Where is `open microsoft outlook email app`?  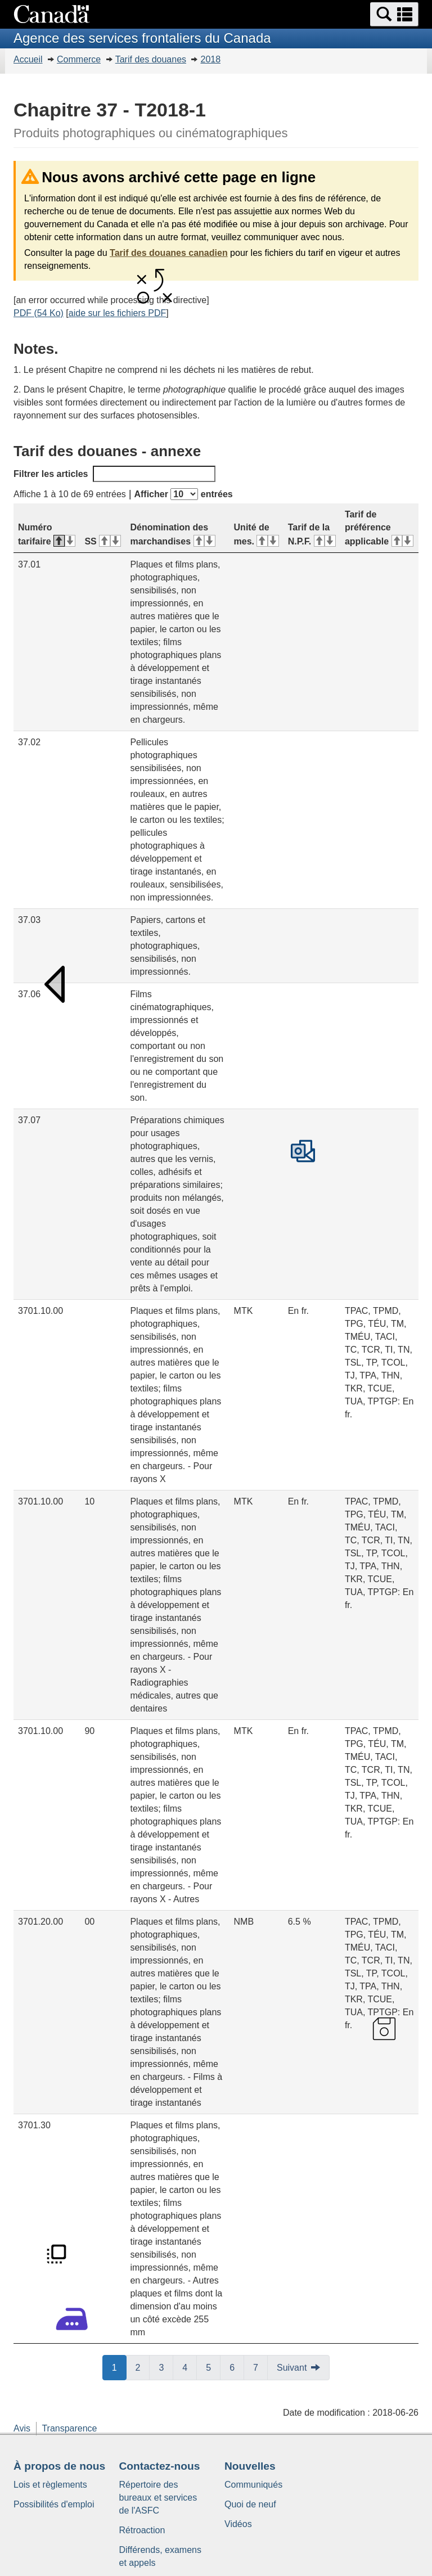 open microsoft outlook email app is located at coordinates (303, 1151).